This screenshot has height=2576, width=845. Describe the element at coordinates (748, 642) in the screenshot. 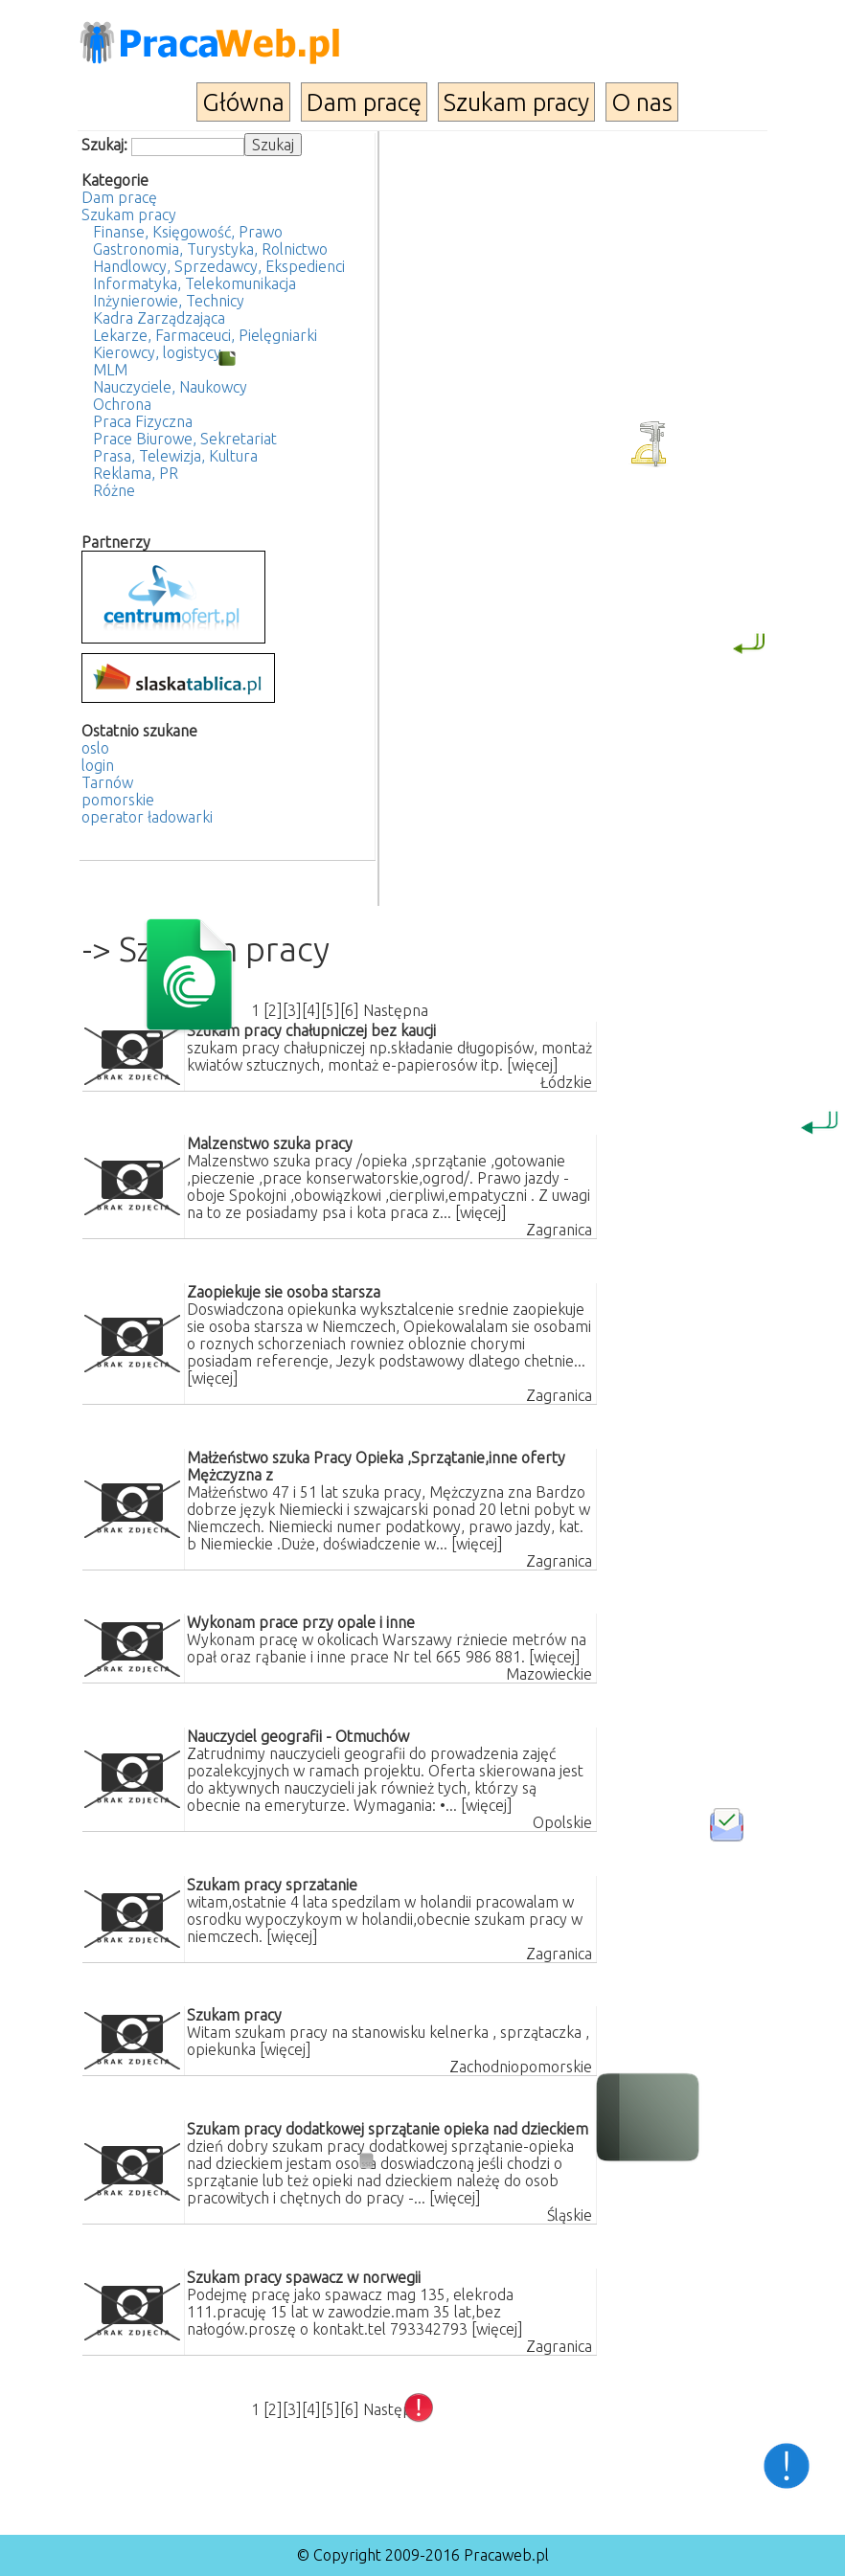

I see `reply to all recipients of an email` at that location.